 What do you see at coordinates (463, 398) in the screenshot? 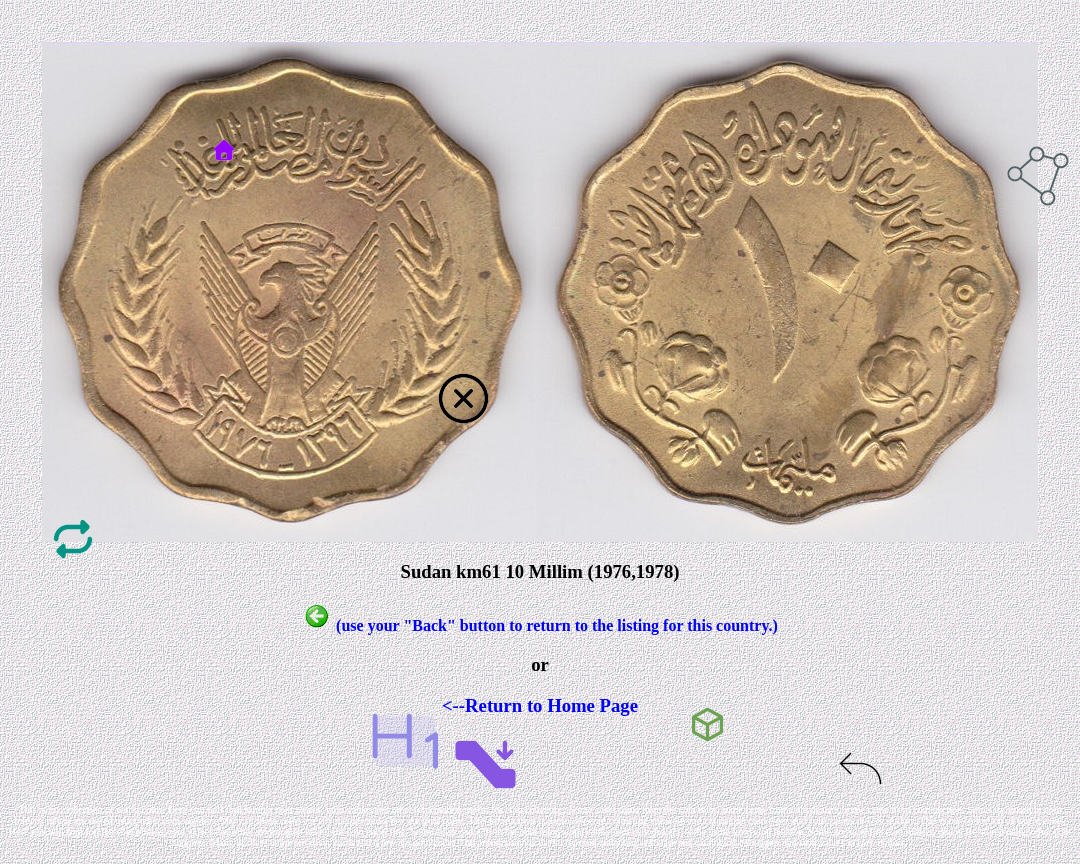
I see `close or dismiss a dialog` at bounding box center [463, 398].